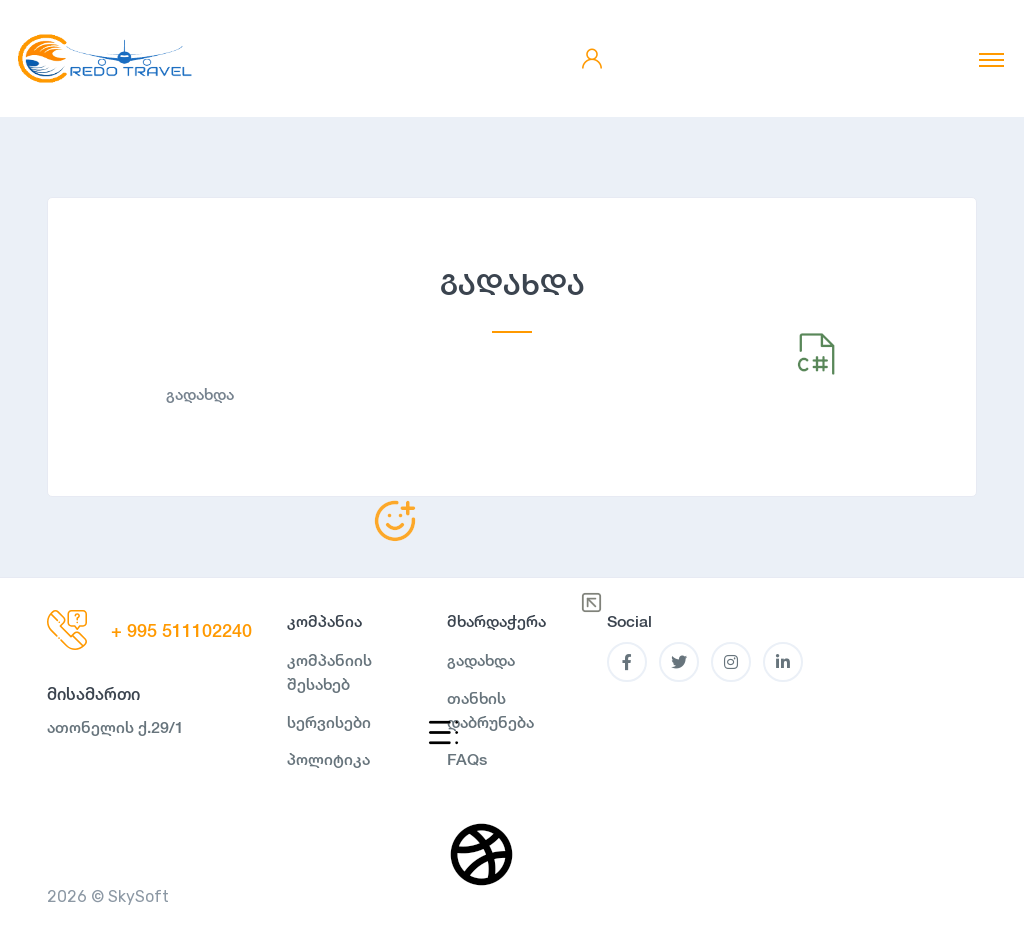 The width and height of the screenshot is (1024, 942). I want to click on add a reaction to a message, so click(395, 521).